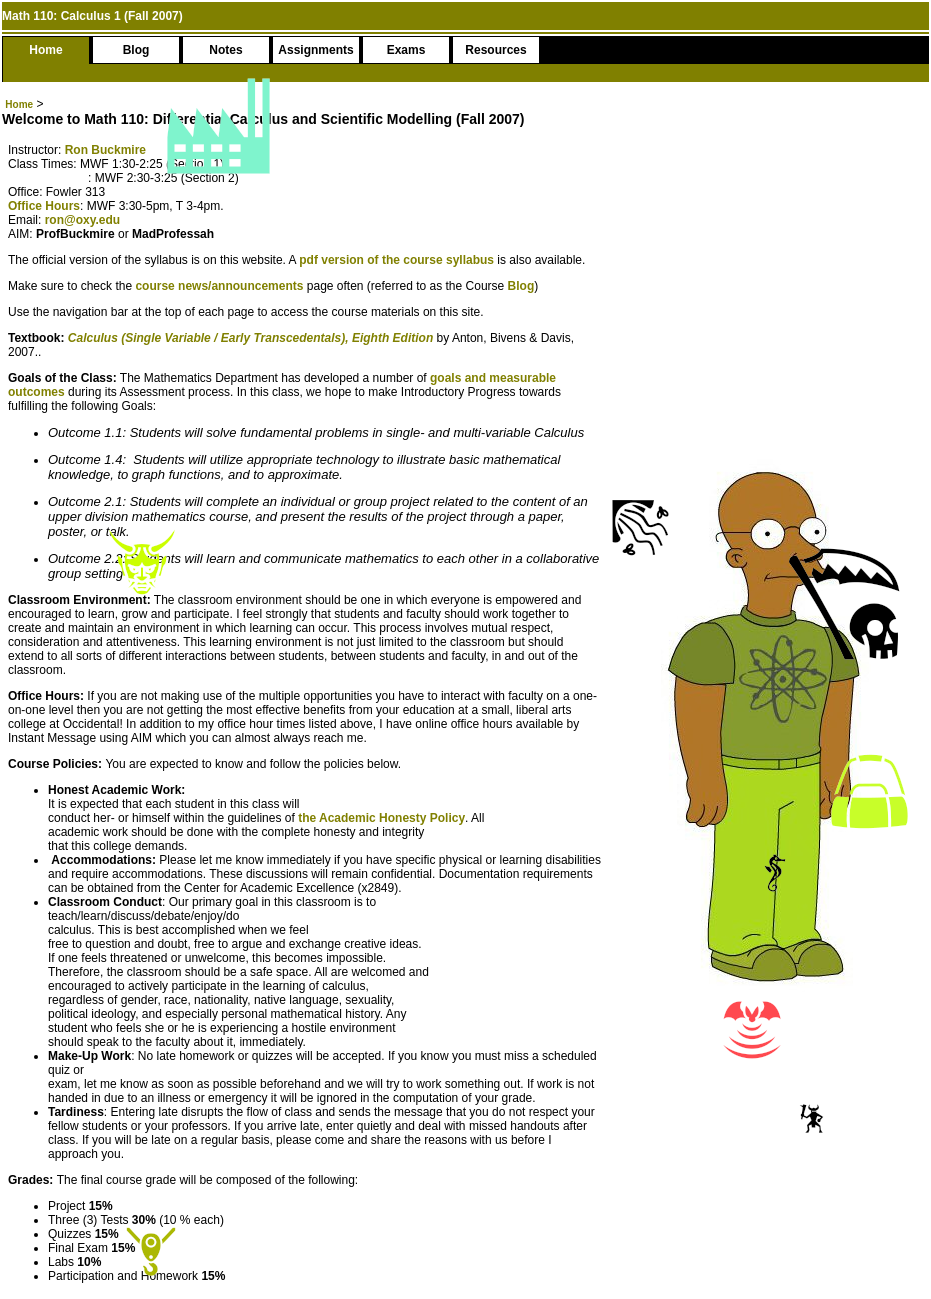 Image resolution: width=931 pixels, height=1299 pixels. Describe the element at coordinates (142, 562) in the screenshot. I see `select oni character or avatar` at that location.